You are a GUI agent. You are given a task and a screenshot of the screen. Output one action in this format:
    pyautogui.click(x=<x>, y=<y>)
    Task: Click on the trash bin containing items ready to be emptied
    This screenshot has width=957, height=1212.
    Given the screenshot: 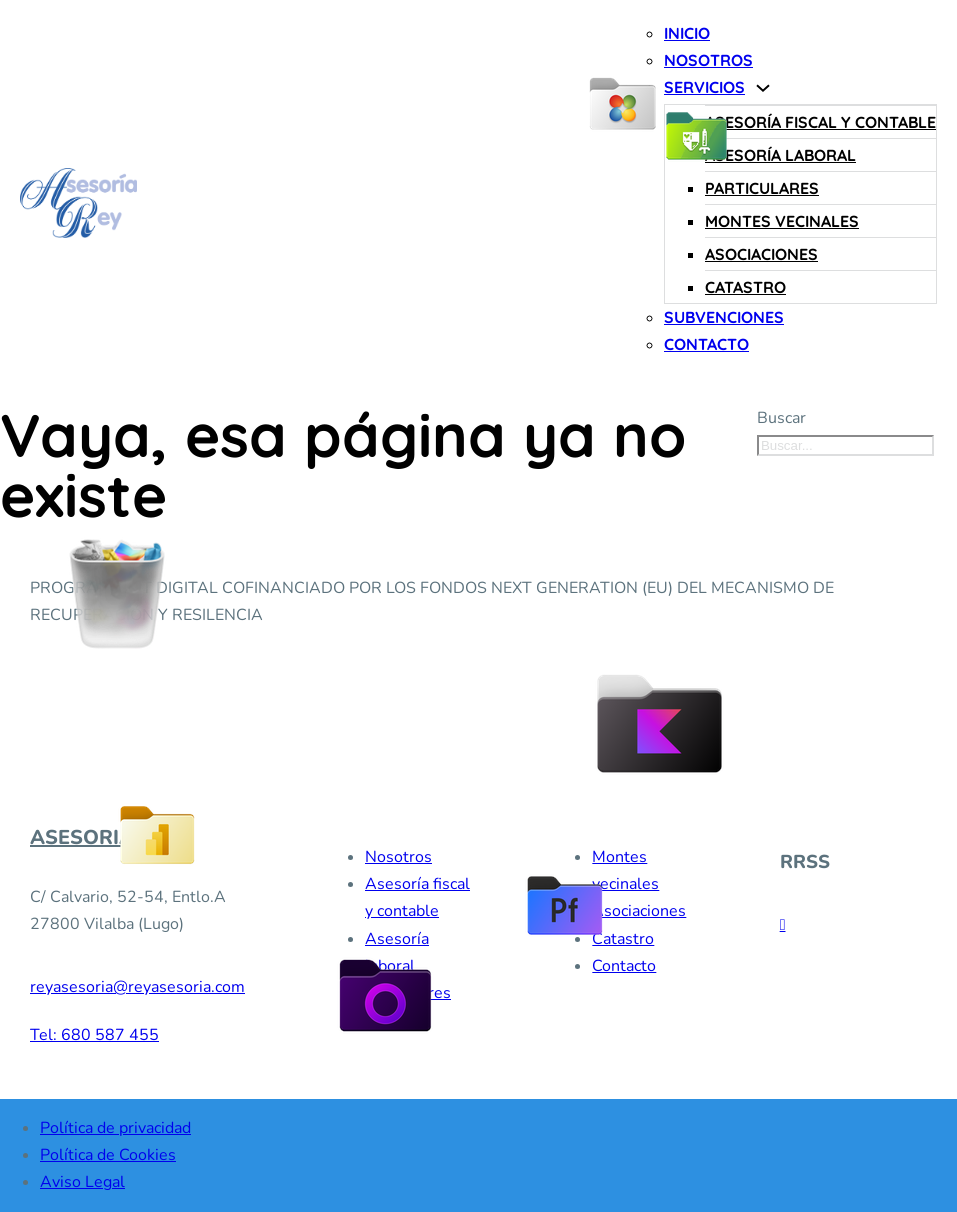 What is the action you would take?
    pyautogui.click(x=117, y=595)
    